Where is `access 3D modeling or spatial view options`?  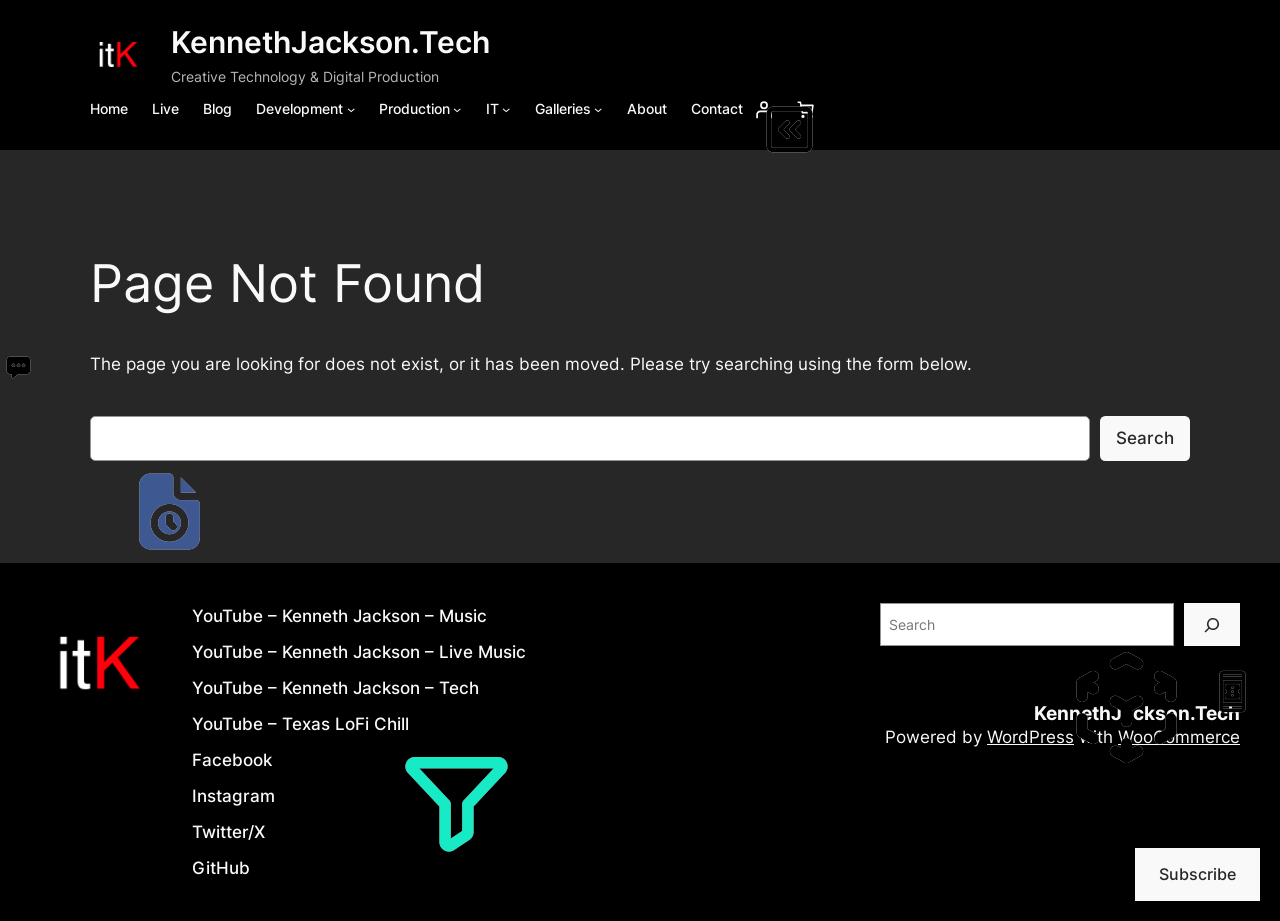 access 3D modeling or spatial view options is located at coordinates (1126, 707).